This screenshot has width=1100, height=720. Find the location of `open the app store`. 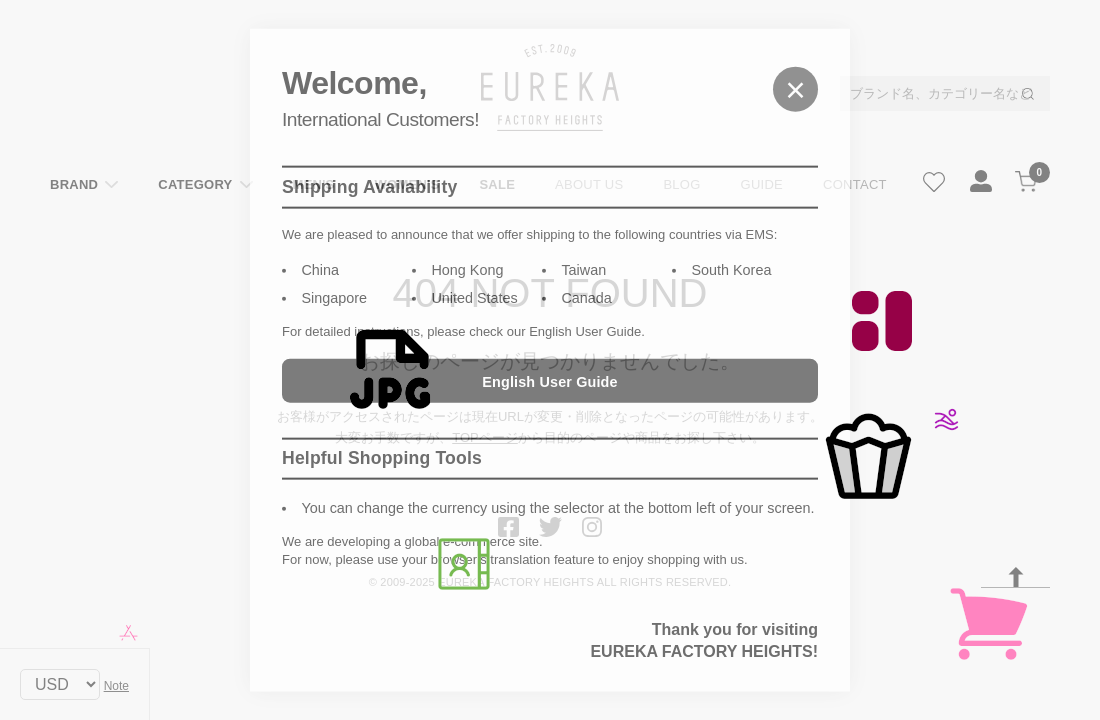

open the app store is located at coordinates (128, 633).